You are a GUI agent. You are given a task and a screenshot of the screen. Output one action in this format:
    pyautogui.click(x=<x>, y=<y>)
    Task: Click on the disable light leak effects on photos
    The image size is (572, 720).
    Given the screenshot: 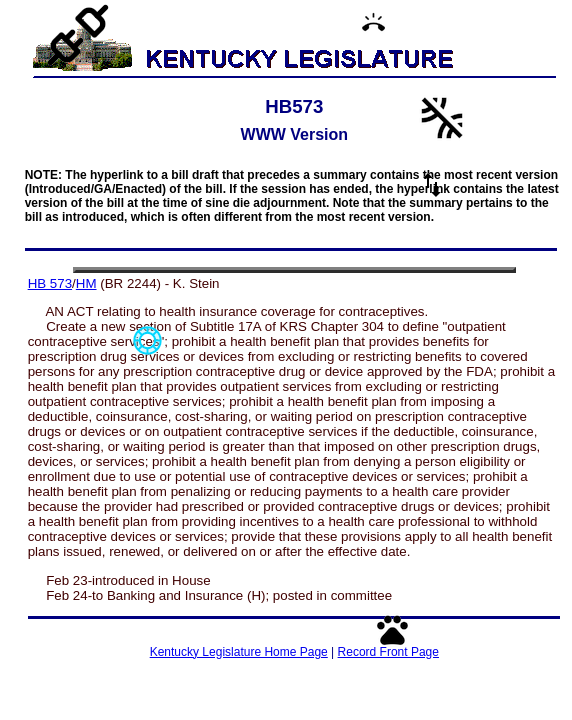 What is the action you would take?
    pyautogui.click(x=442, y=118)
    